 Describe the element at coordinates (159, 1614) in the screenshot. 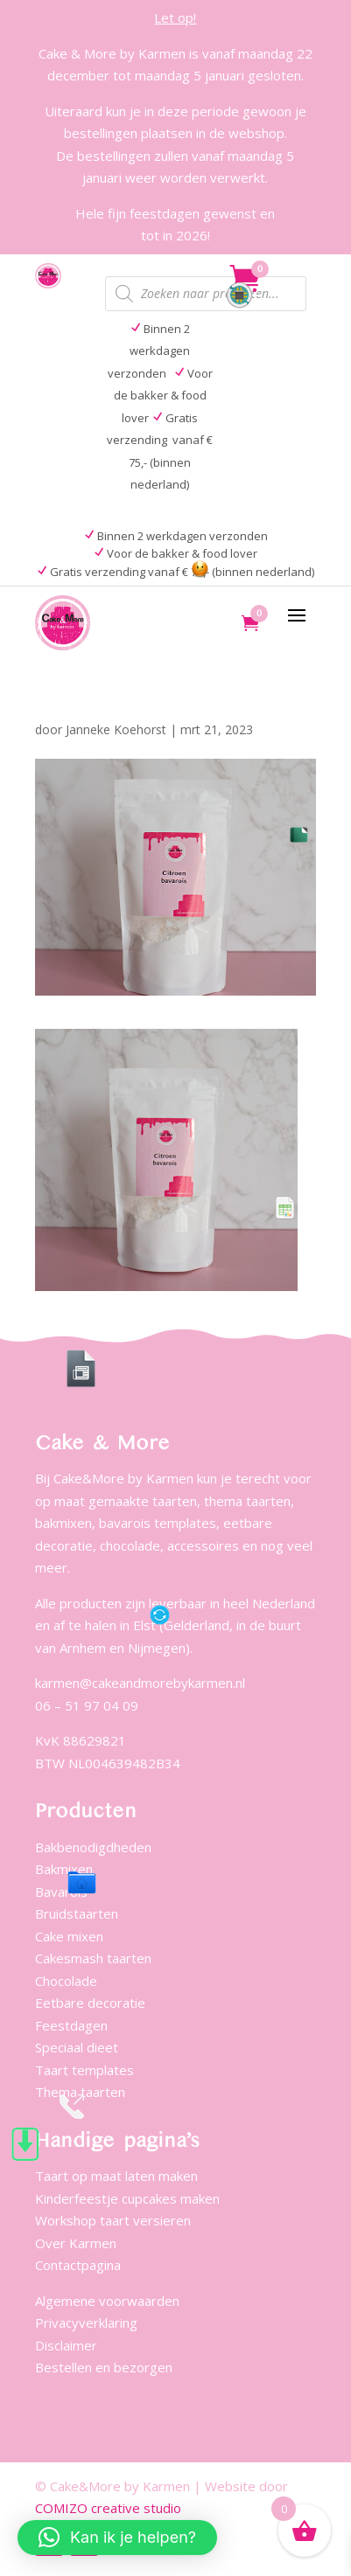

I see `indicates file sync in progress` at that location.